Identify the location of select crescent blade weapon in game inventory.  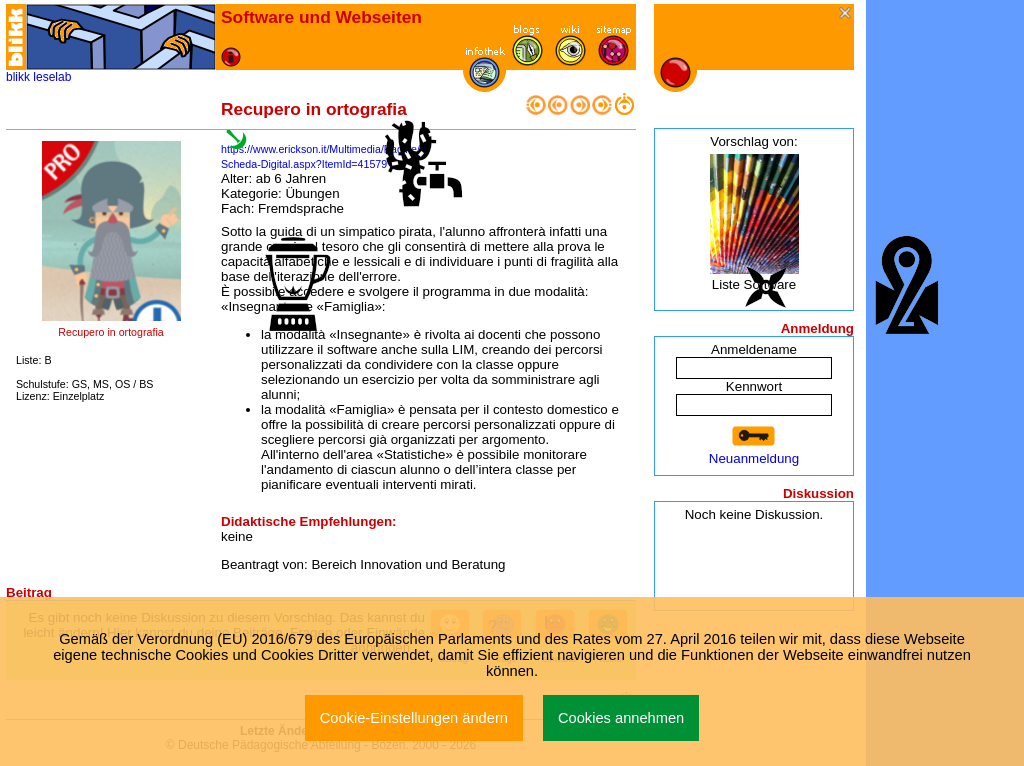
(236, 139).